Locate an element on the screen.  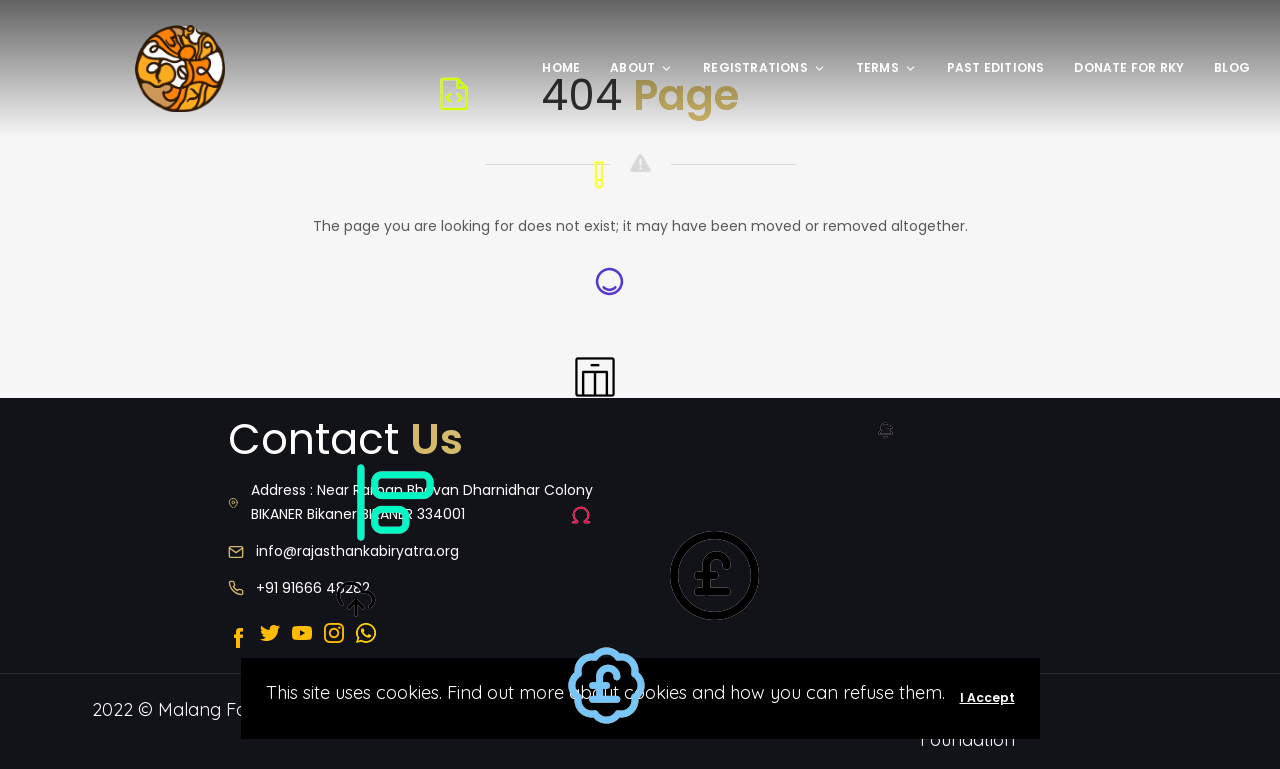
view balance in british pounds is located at coordinates (714, 575).